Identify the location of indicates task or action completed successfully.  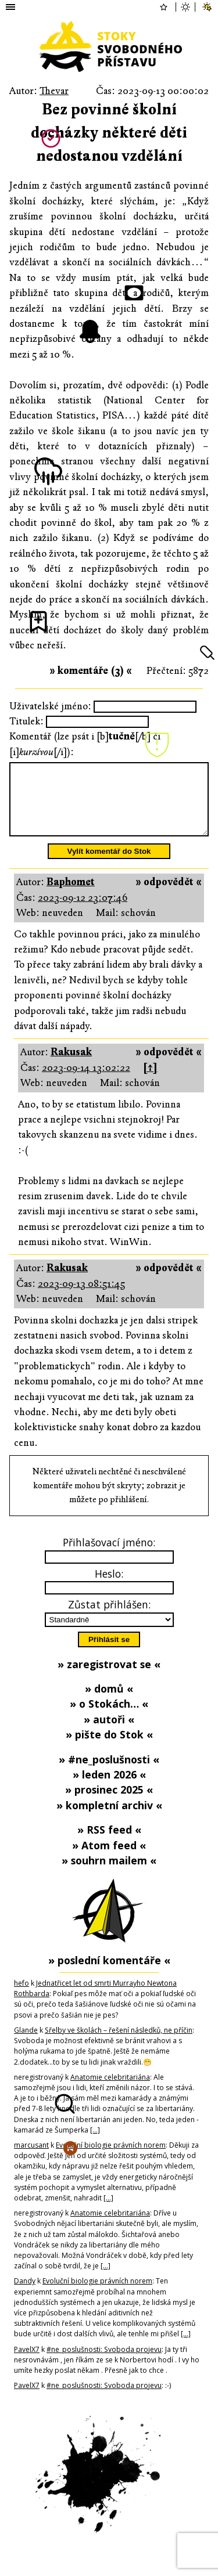
(51, 138).